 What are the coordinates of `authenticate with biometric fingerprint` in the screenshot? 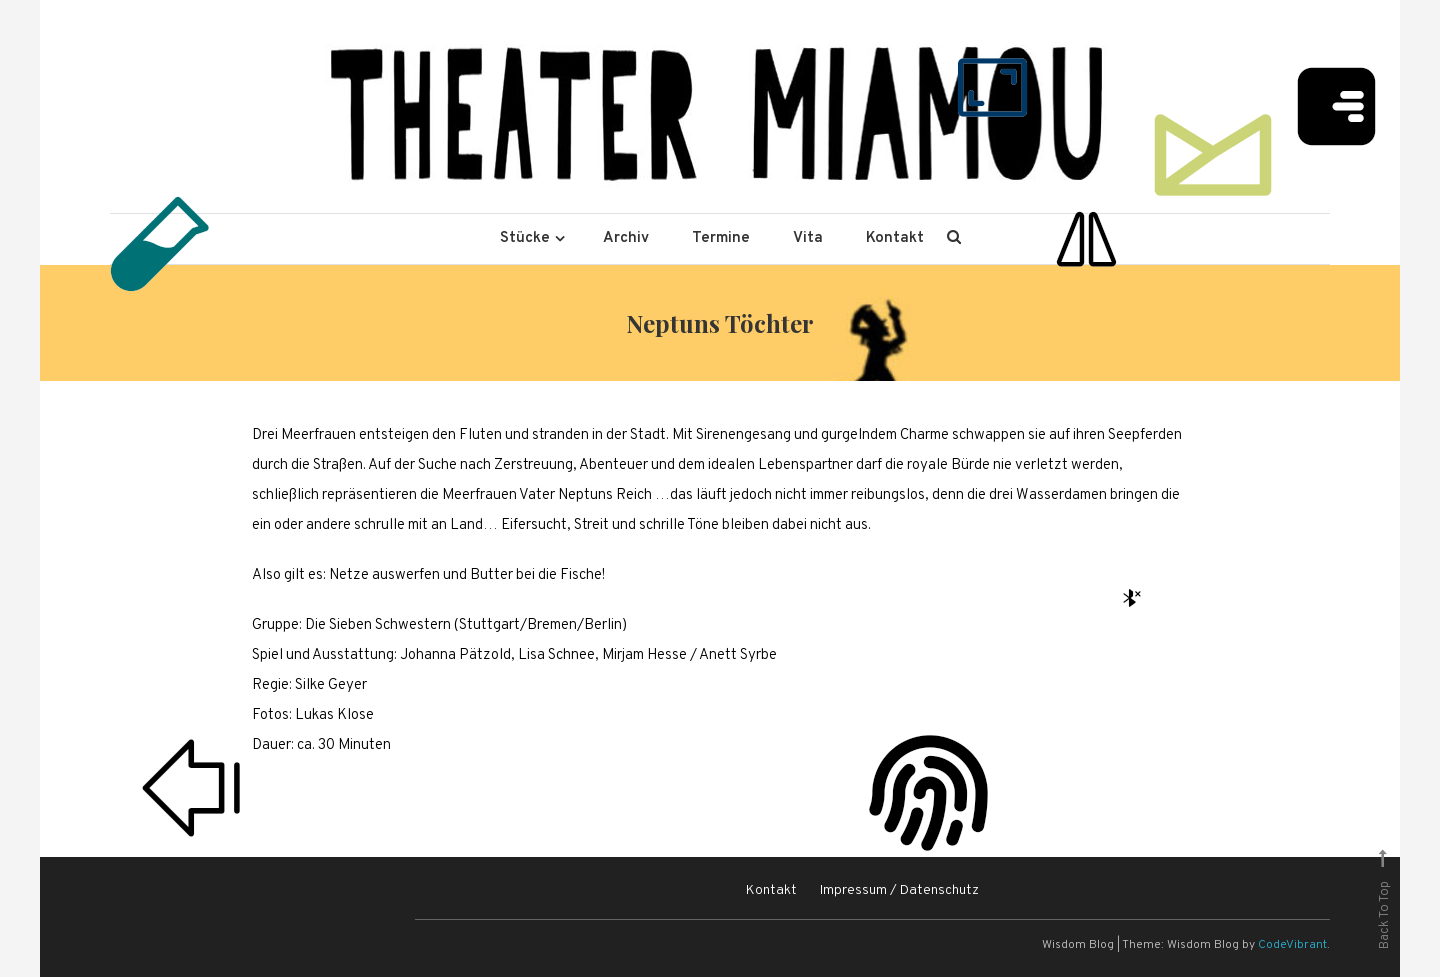 It's located at (930, 793).